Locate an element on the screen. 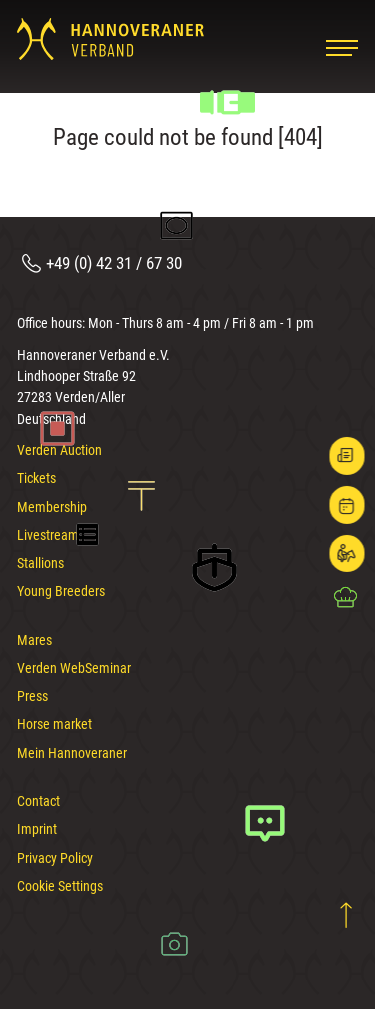 This screenshot has height=1009, width=375. take a photo is located at coordinates (174, 944).